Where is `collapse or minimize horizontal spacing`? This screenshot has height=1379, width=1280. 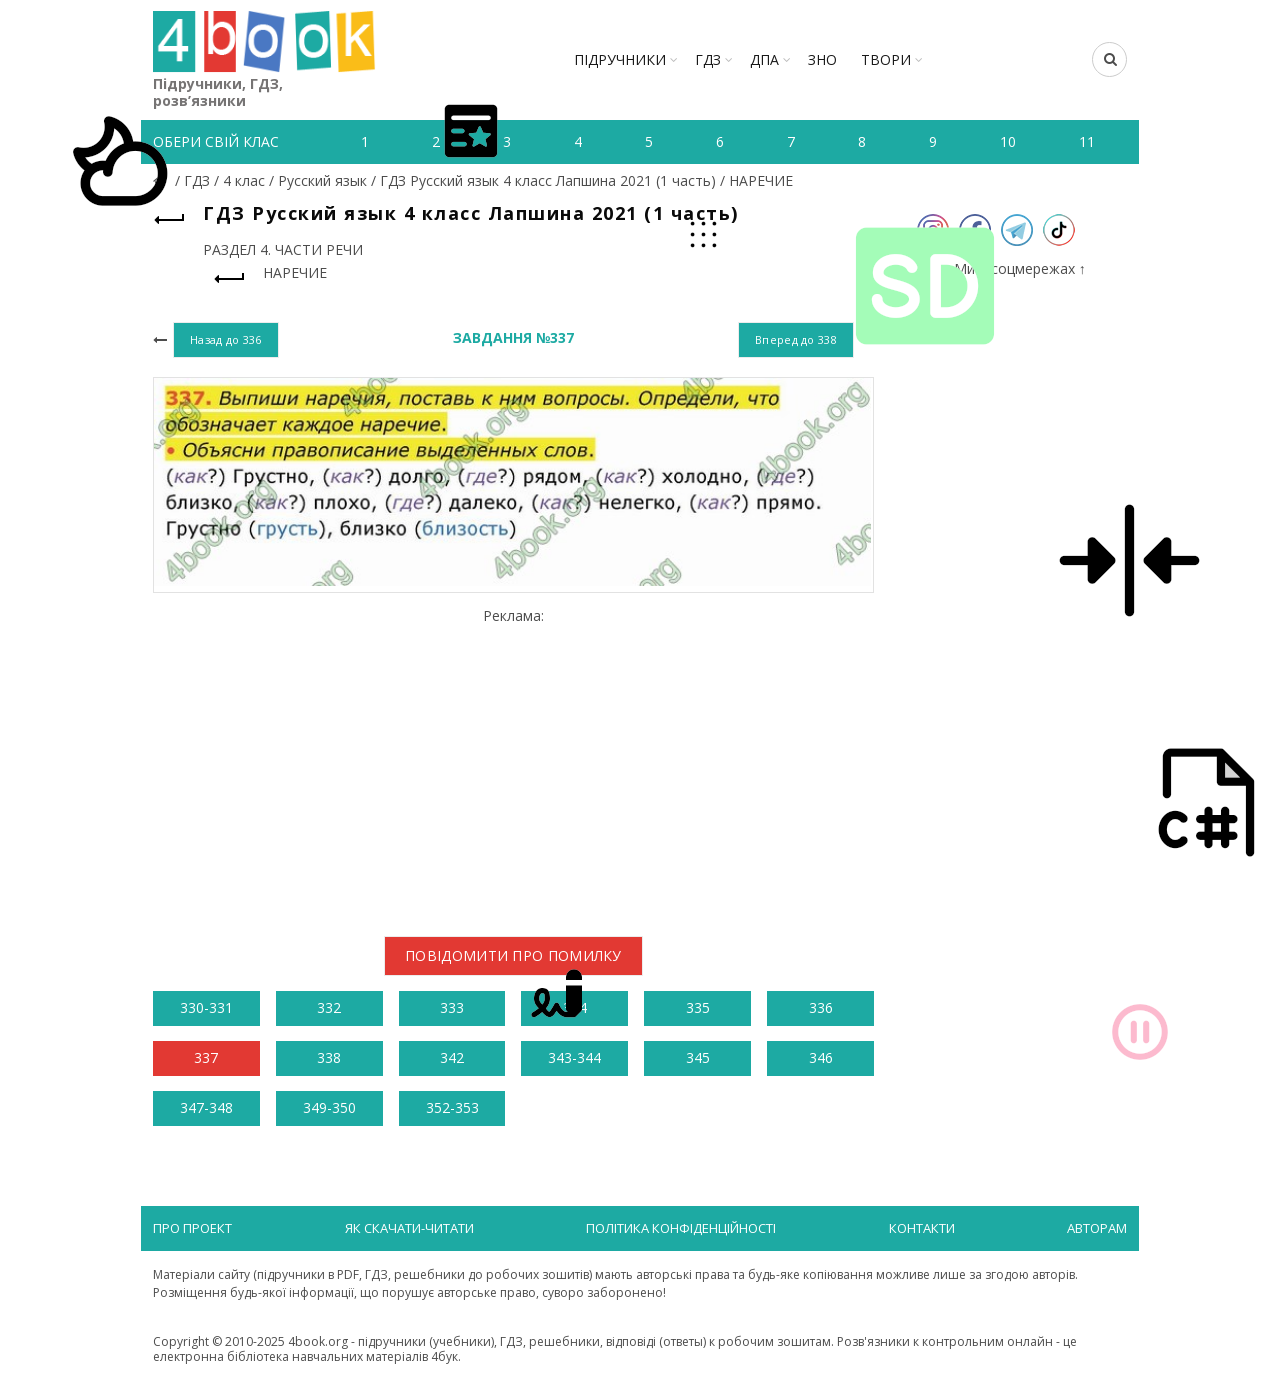
collapse or minimize horizontal spacing is located at coordinates (1129, 560).